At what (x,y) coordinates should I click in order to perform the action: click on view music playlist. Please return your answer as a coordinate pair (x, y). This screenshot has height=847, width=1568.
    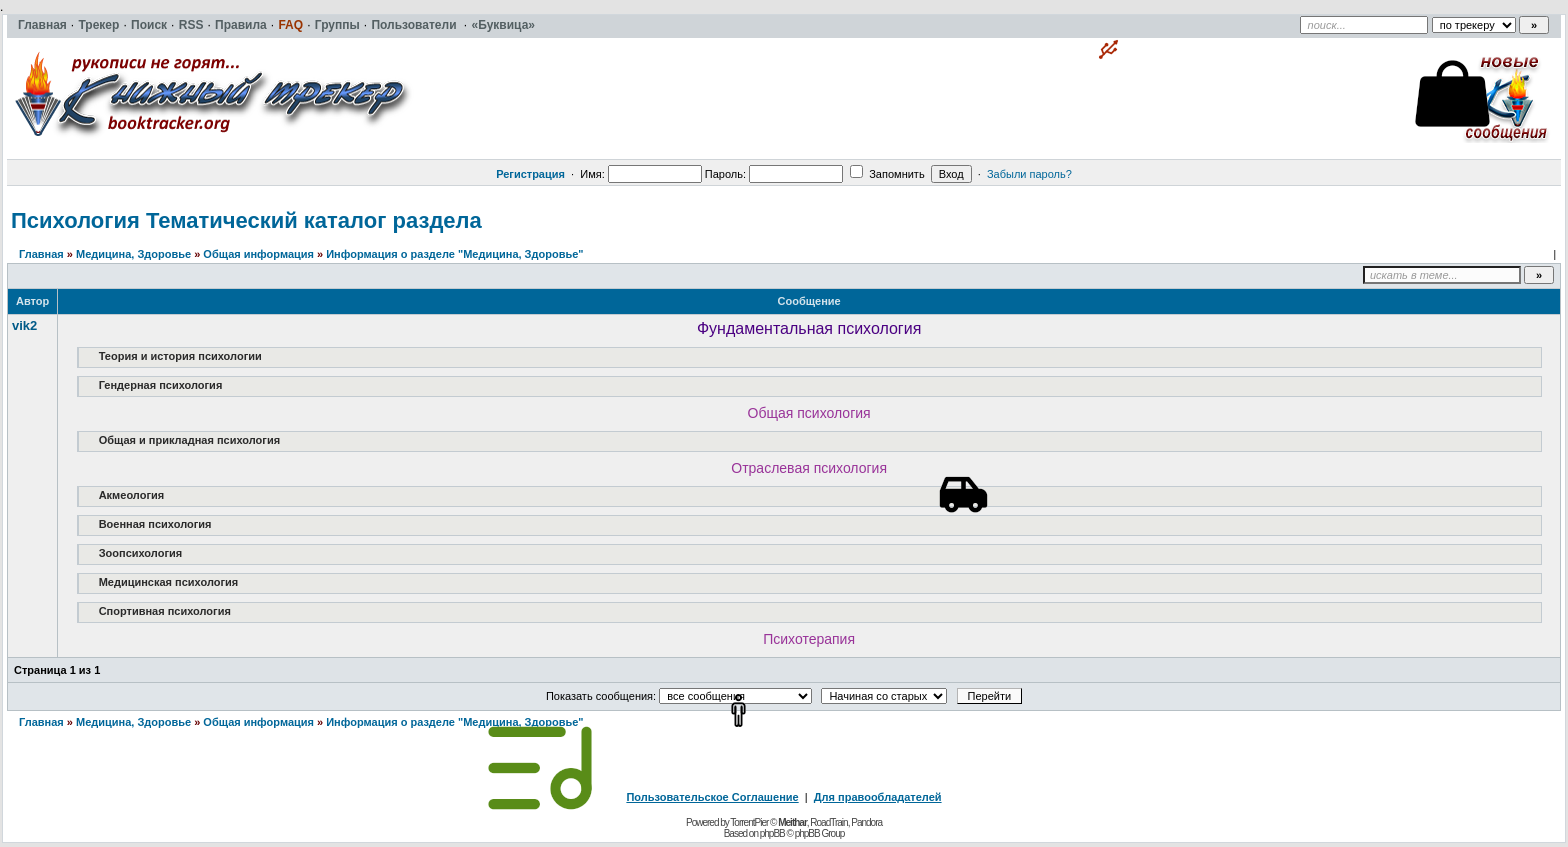
    Looking at the image, I should click on (540, 768).